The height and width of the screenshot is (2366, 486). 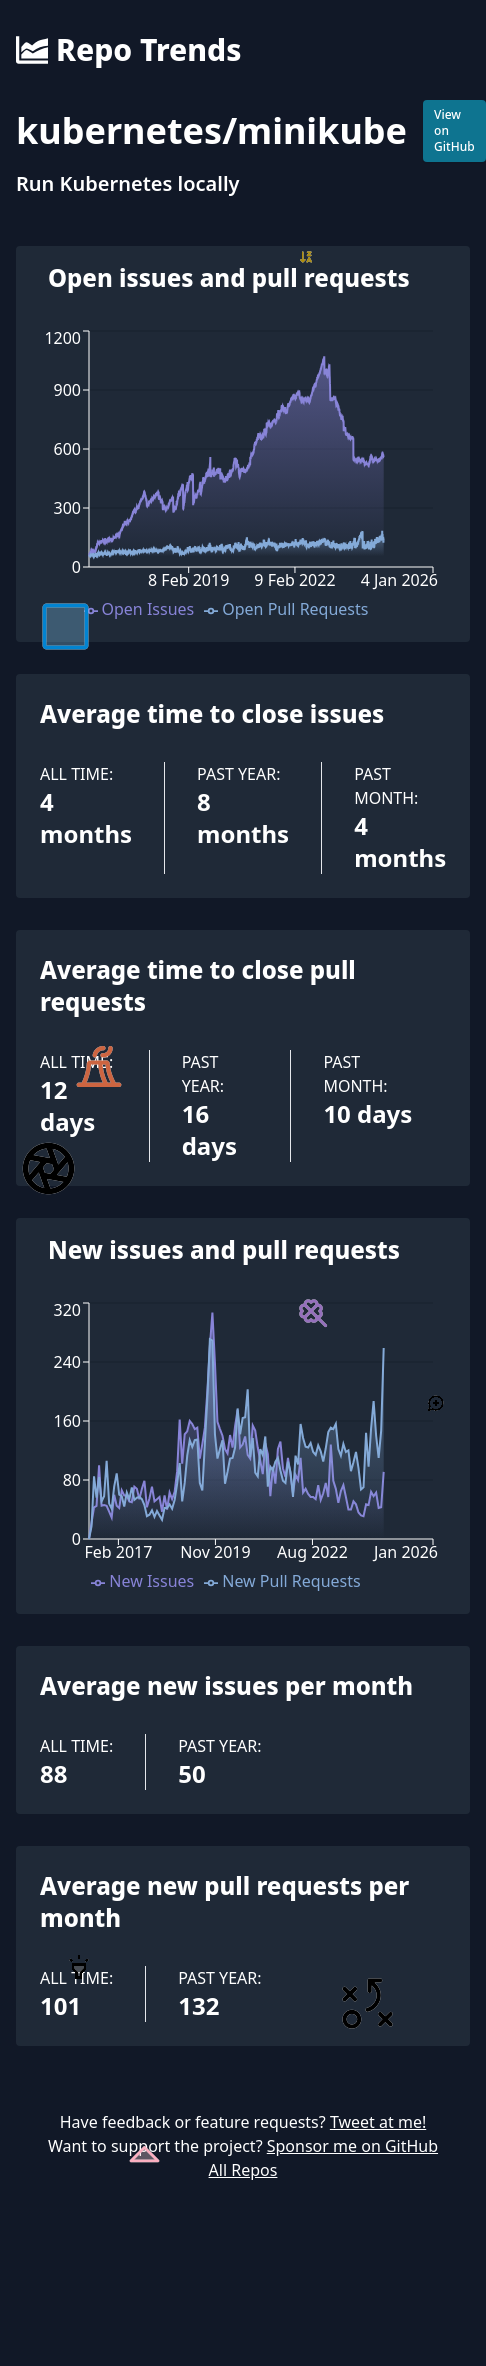 I want to click on view game plan or strategy options, so click(x=365, y=2003).